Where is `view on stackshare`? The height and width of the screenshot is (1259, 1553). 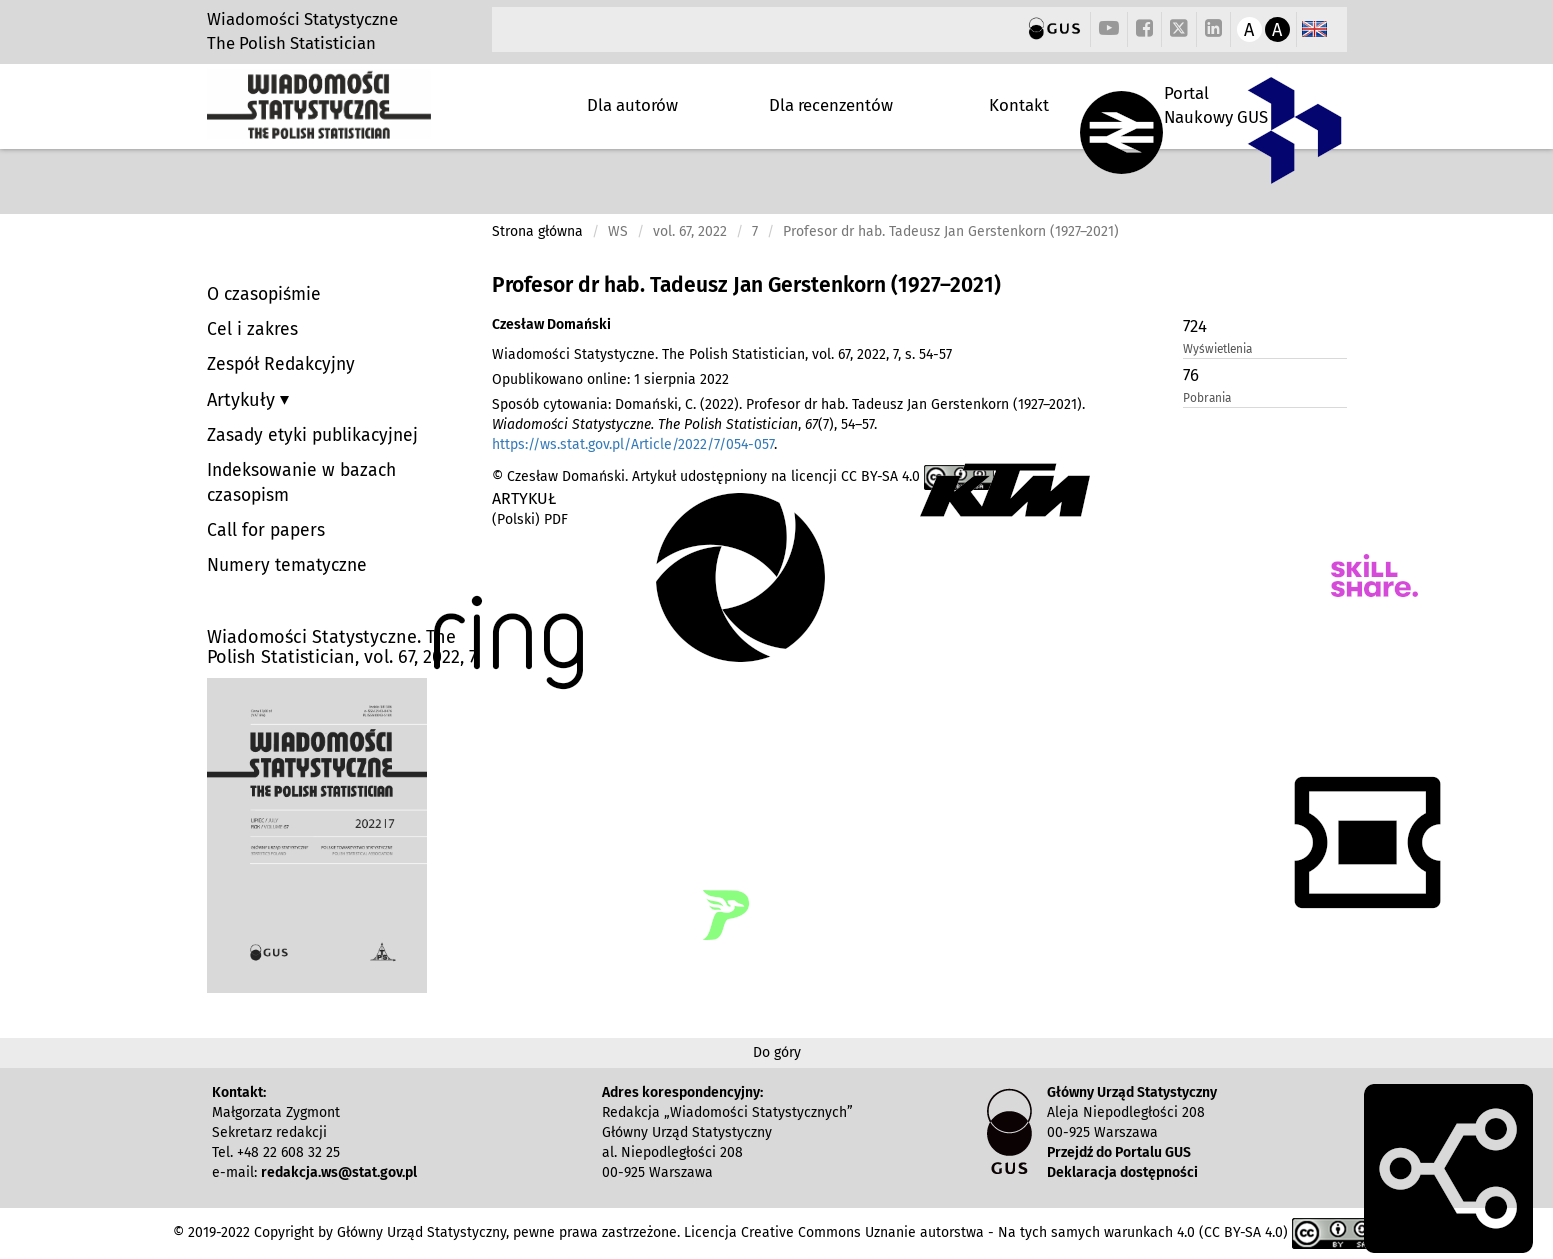 view on stackshare is located at coordinates (1448, 1168).